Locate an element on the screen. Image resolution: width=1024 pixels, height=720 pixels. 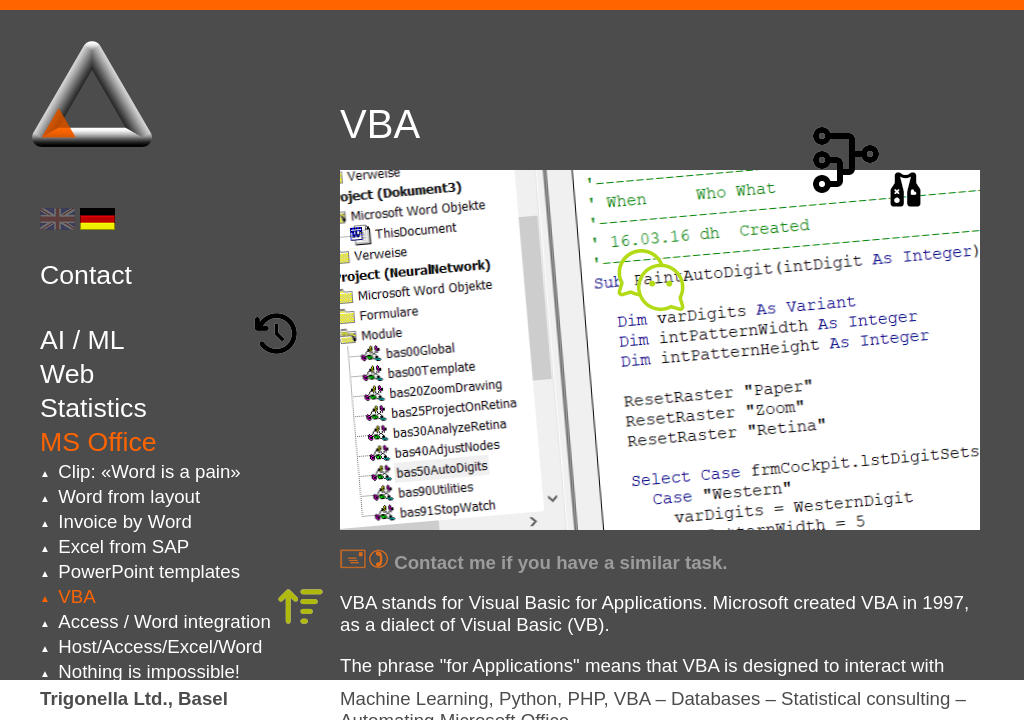
view tournament bracket is located at coordinates (846, 160).